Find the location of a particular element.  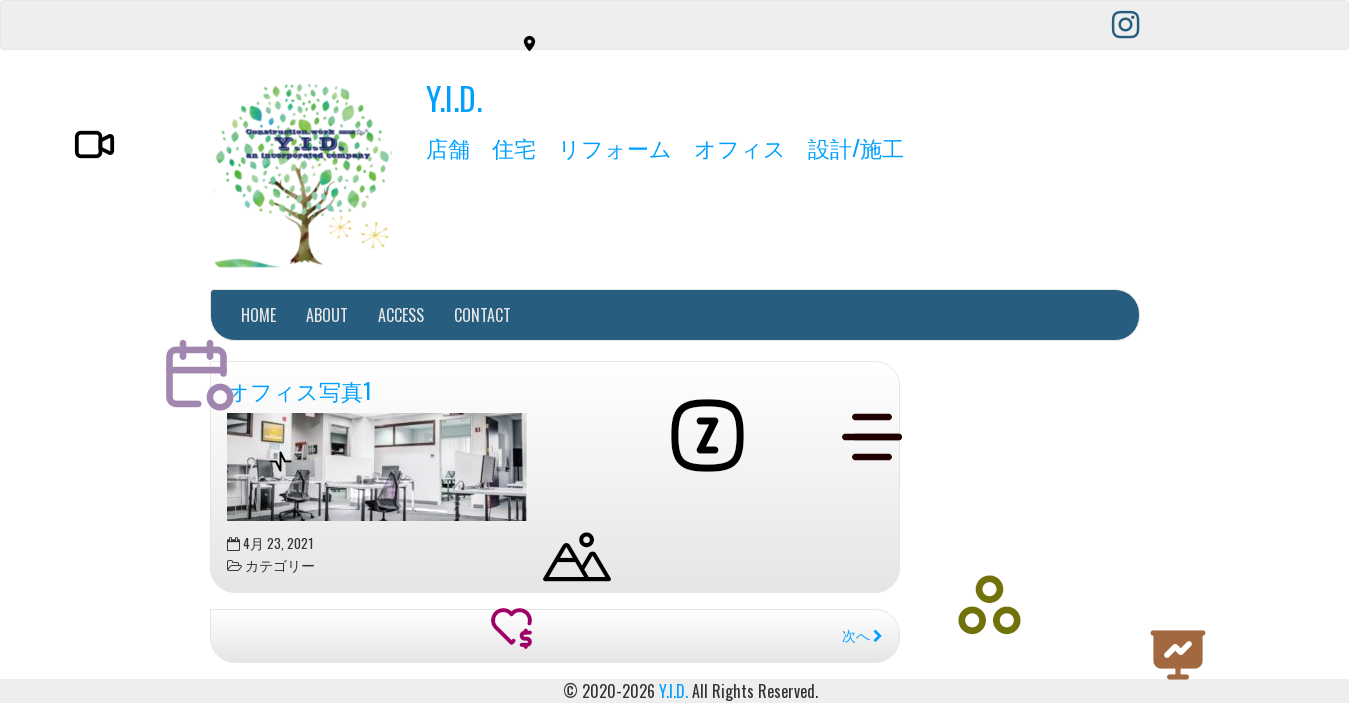

calendar event with notification or reminder is located at coordinates (196, 373).